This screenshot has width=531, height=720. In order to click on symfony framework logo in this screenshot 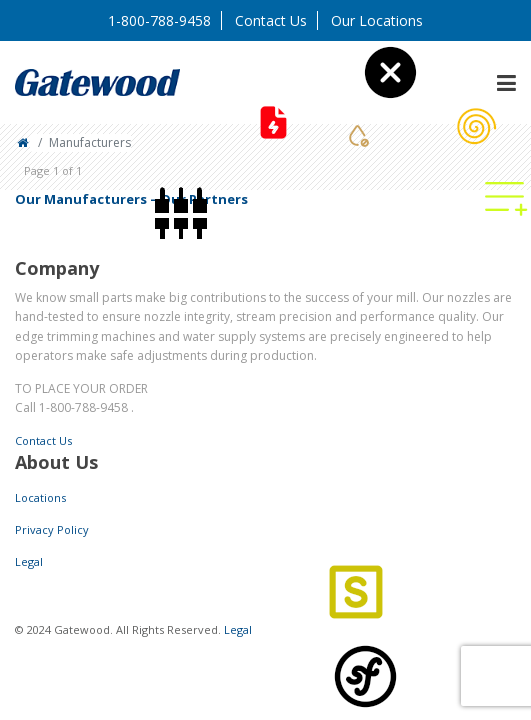, I will do `click(365, 676)`.